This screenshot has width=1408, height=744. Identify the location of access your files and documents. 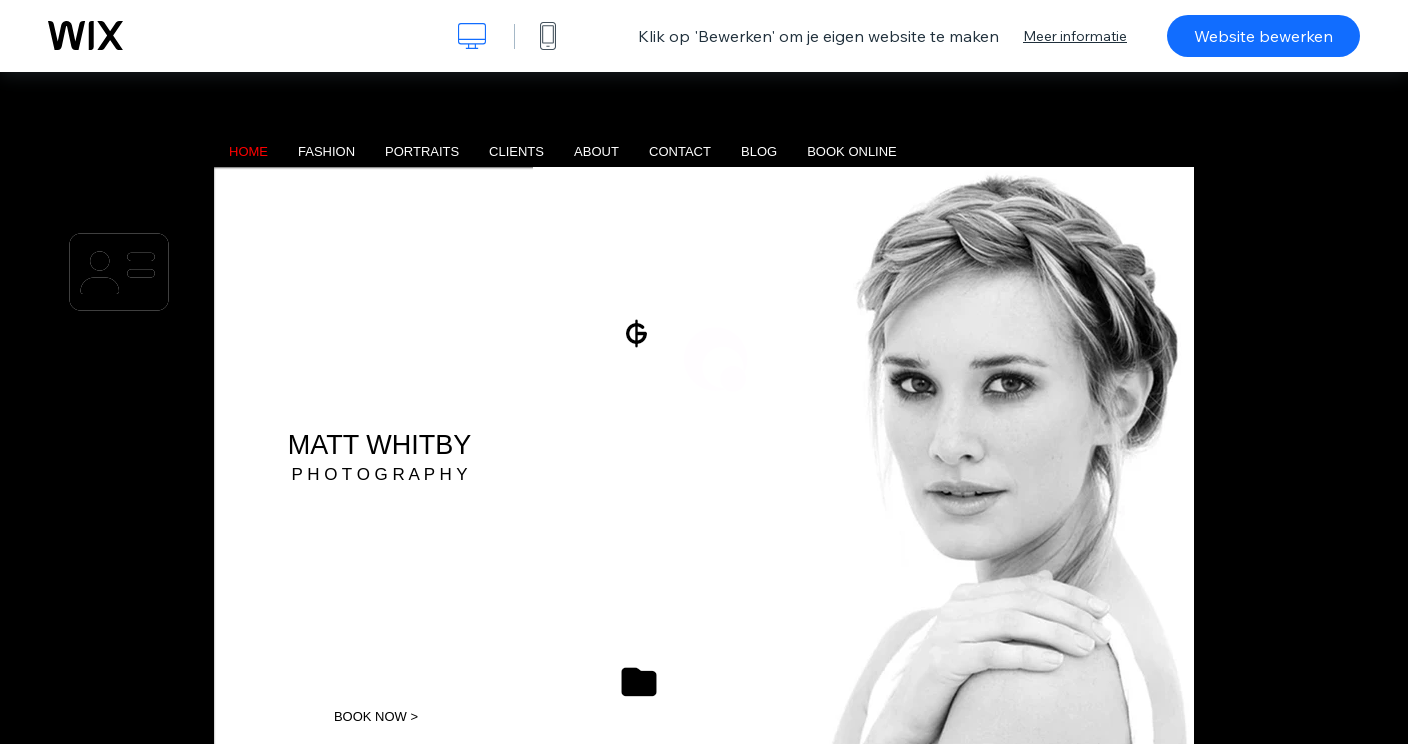
(639, 683).